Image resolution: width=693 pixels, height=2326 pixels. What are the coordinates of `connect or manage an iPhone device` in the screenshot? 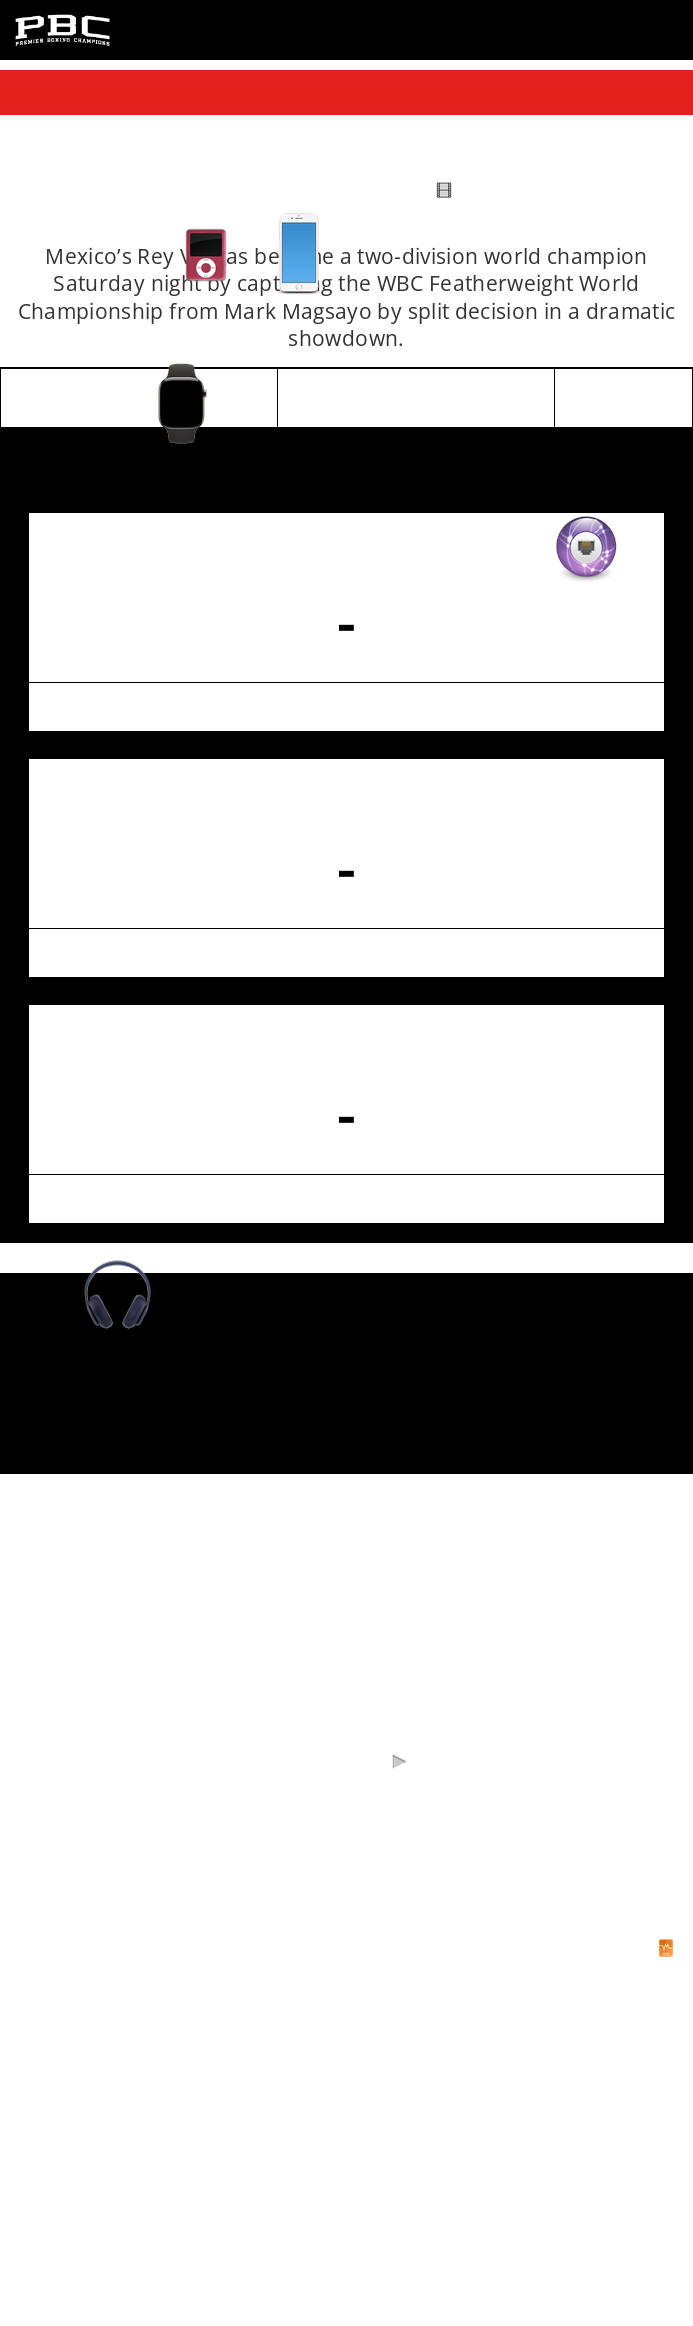 It's located at (299, 254).